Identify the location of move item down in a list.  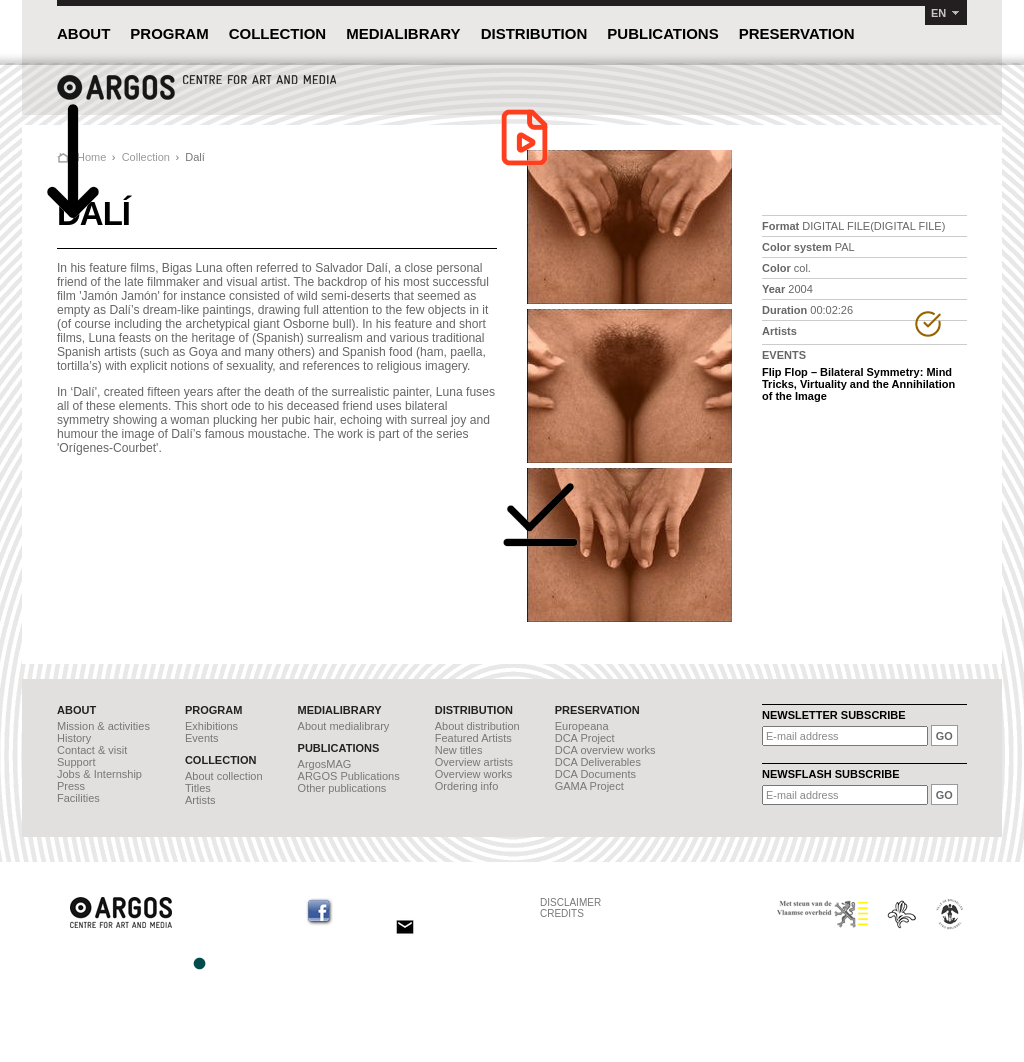
(73, 161).